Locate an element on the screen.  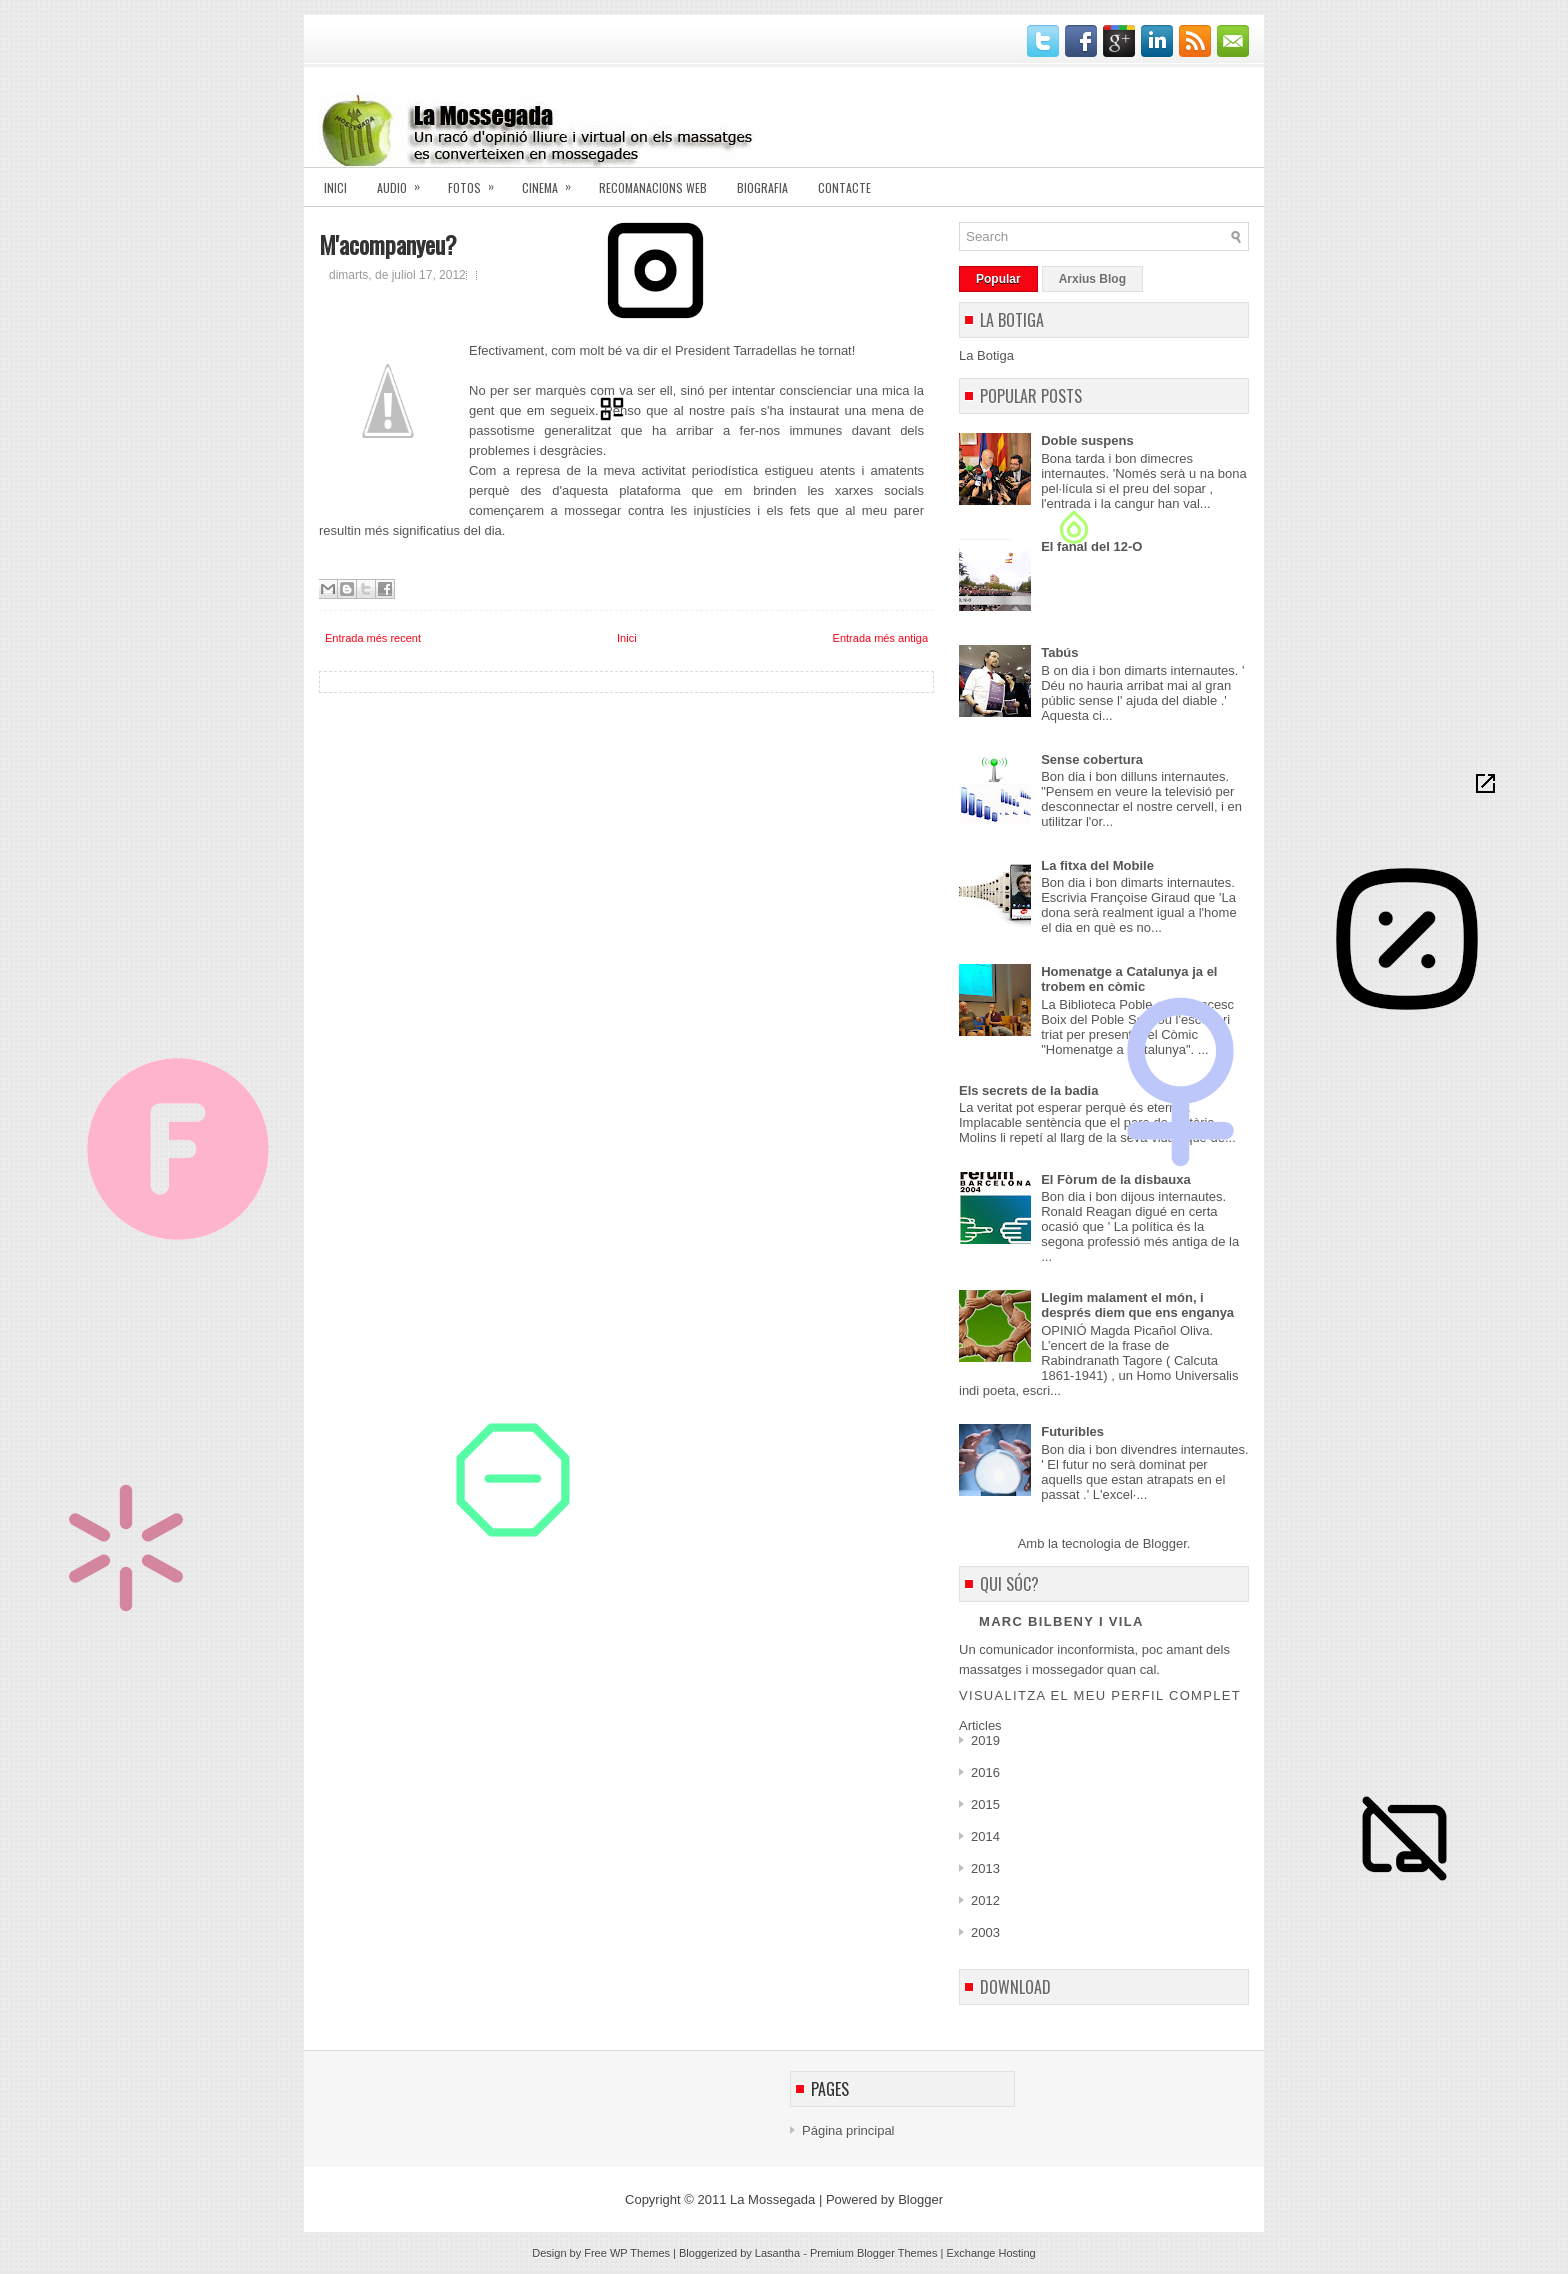
view discount or promotional offer is located at coordinates (1407, 939).